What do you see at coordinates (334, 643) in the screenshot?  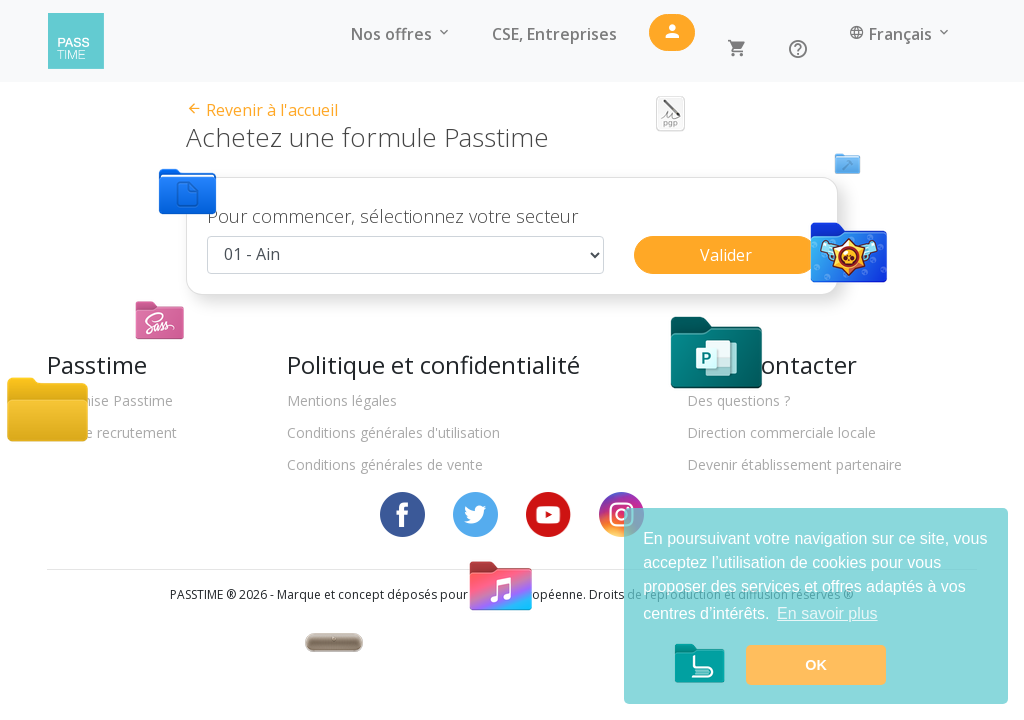 I see `beats pill speaker in champagne color` at bounding box center [334, 643].